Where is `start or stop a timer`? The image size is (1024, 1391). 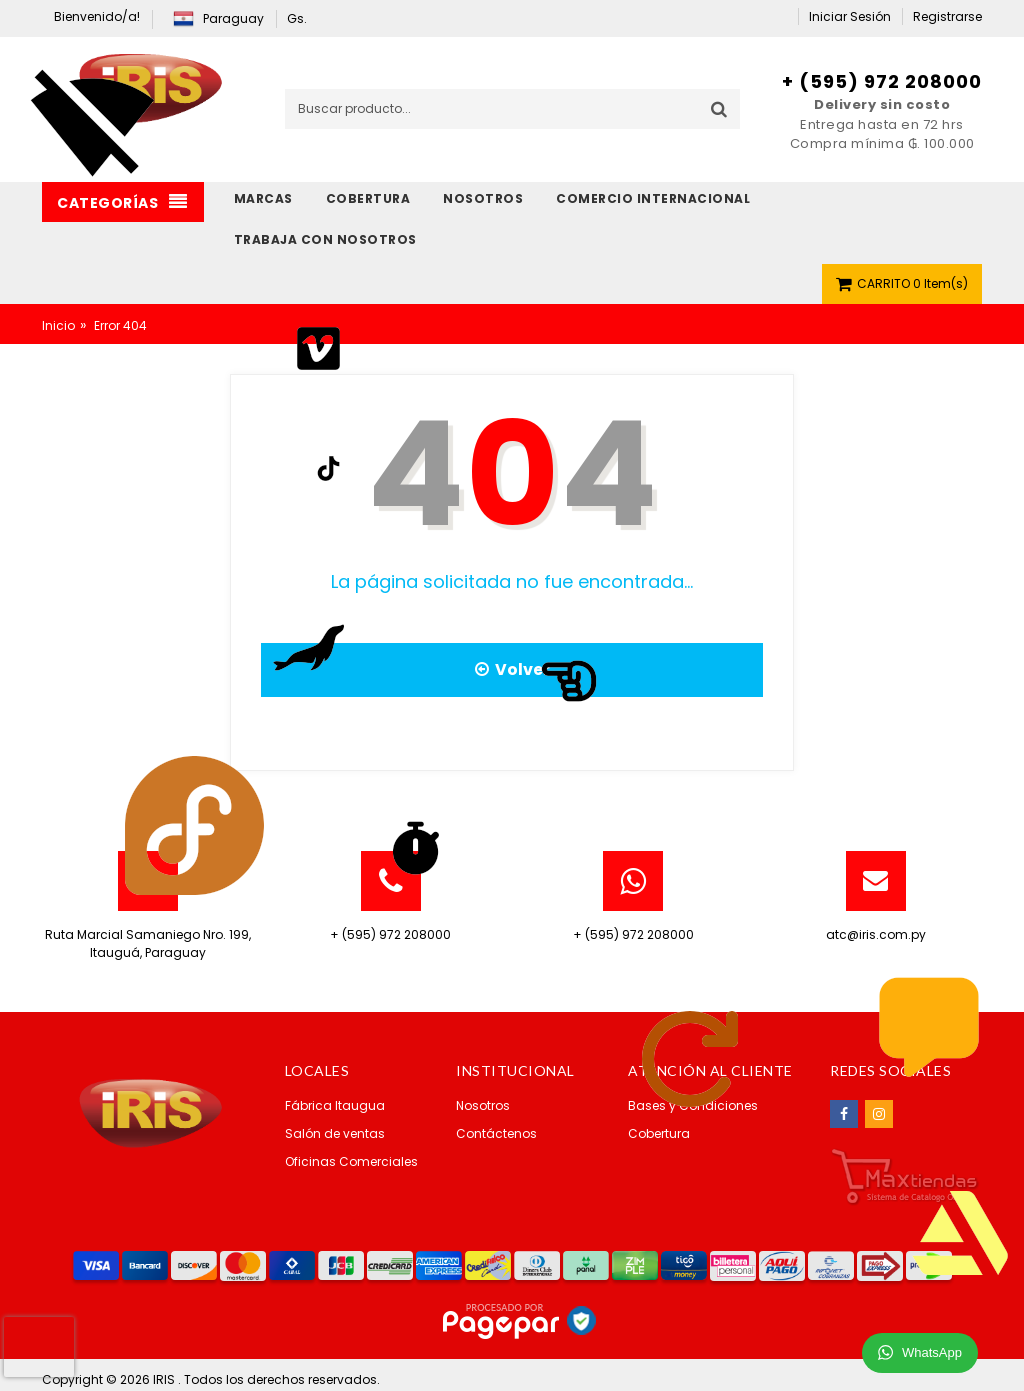
start or stop a timer is located at coordinates (415, 848).